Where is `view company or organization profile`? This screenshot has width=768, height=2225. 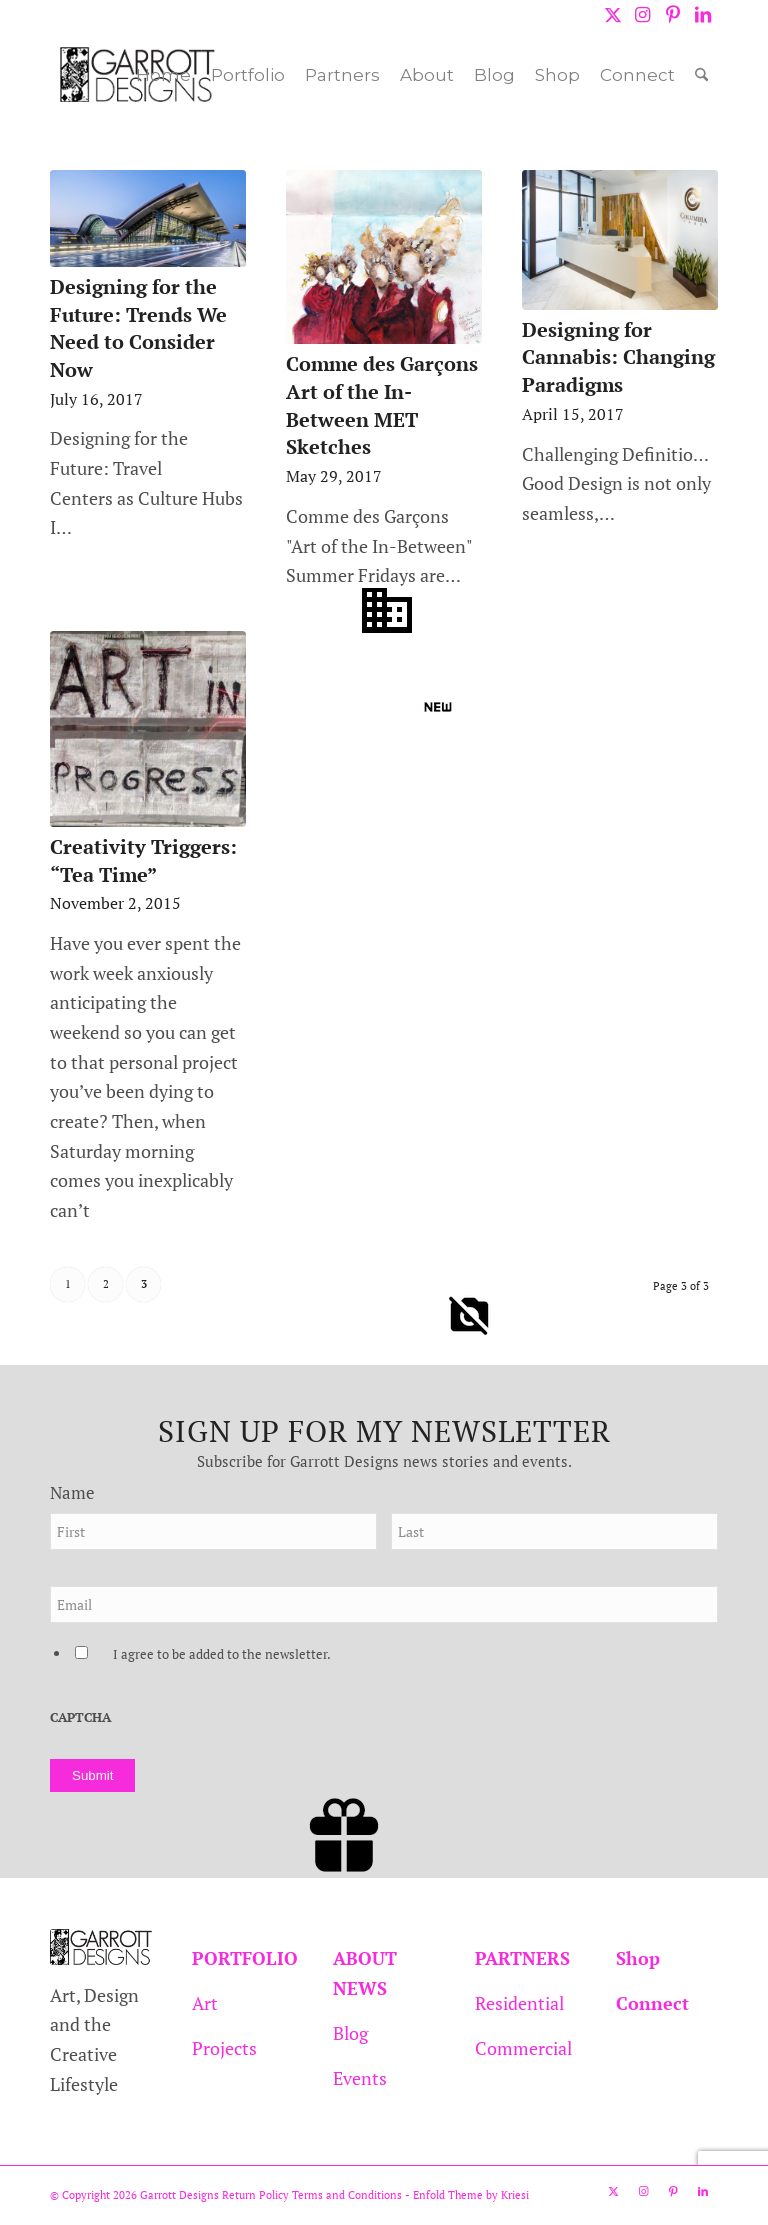
view company or organization profile is located at coordinates (387, 610).